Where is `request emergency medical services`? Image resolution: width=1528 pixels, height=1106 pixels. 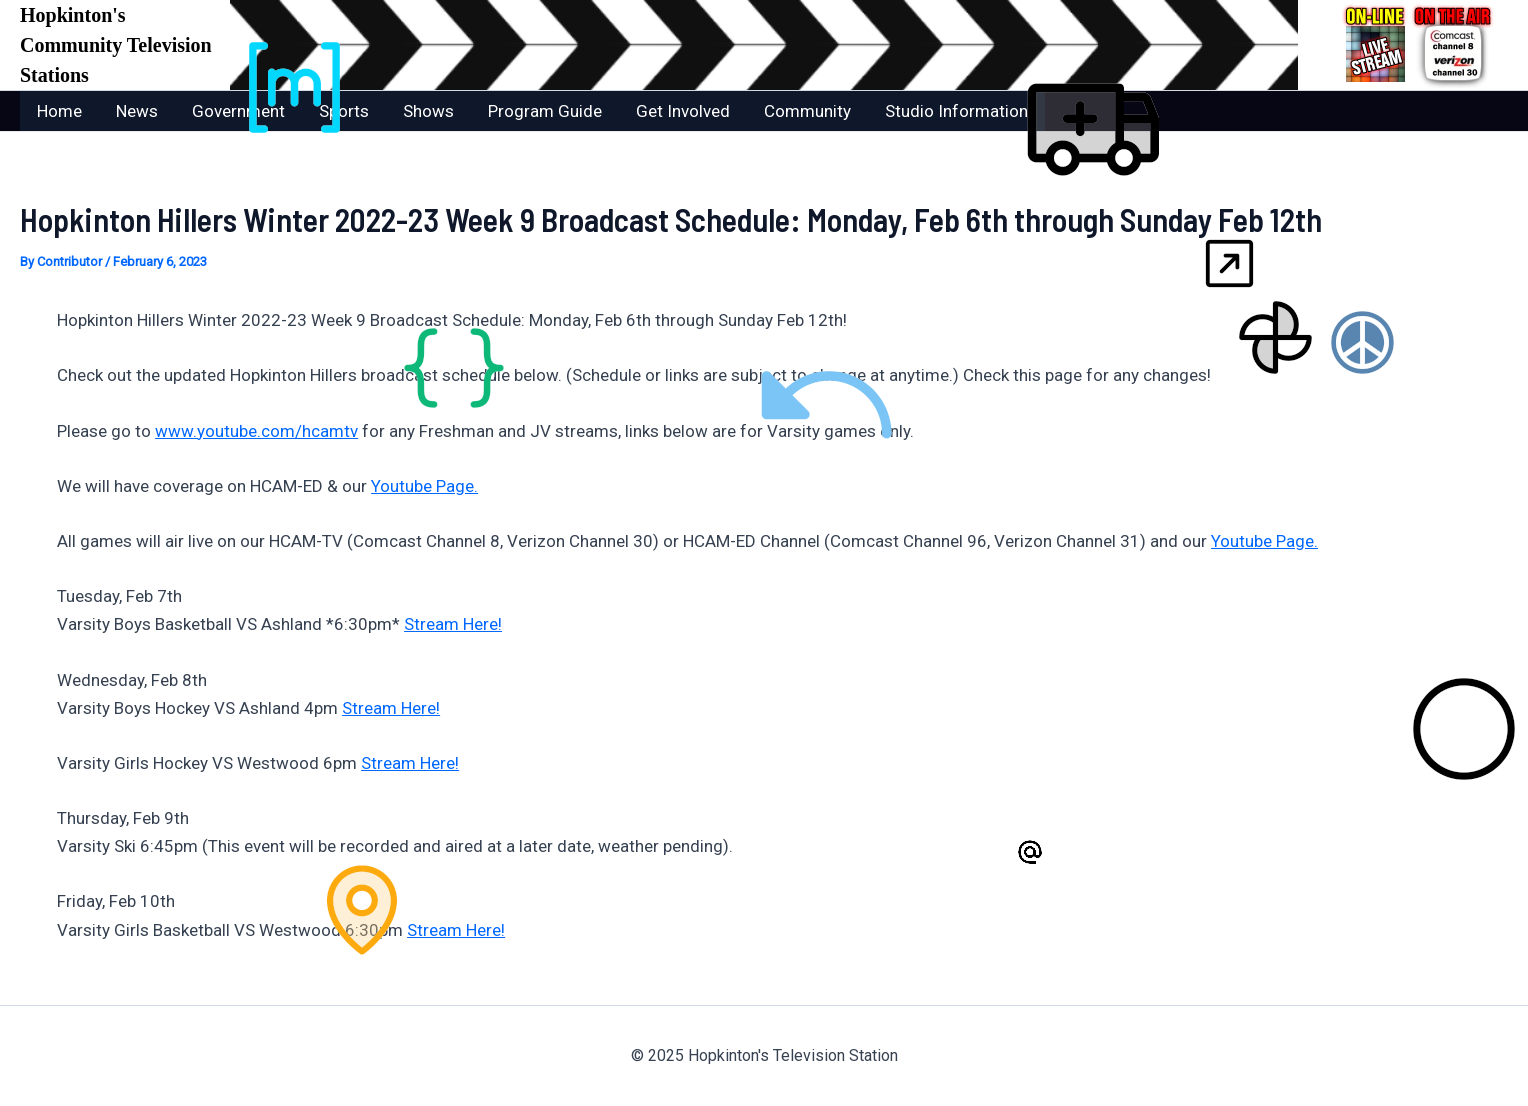
request emergency medical services is located at coordinates (1089, 123).